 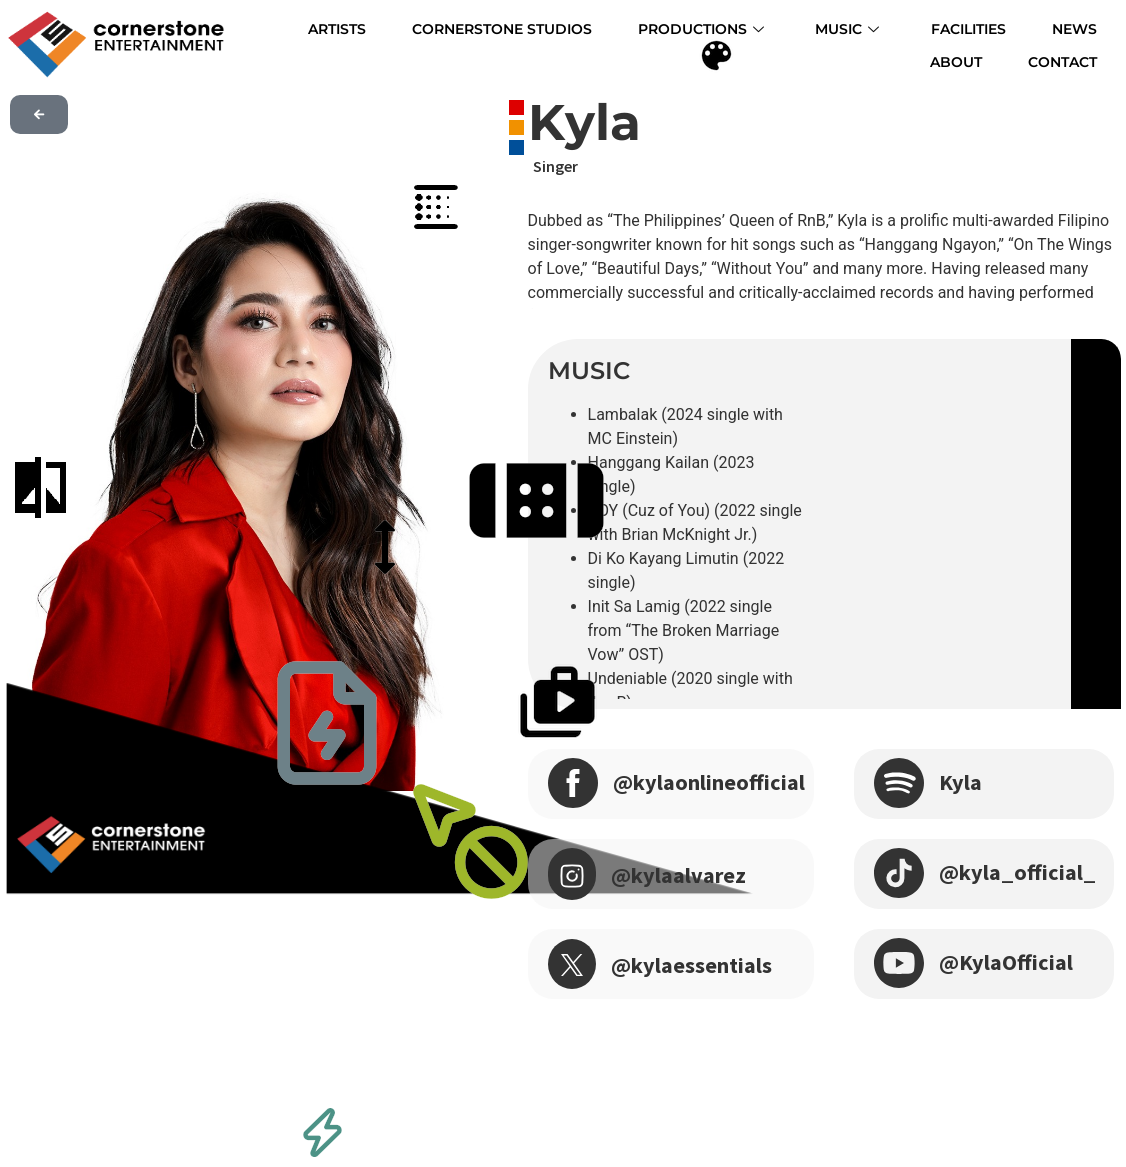 What do you see at coordinates (536, 500) in the screenshot?
I see `access first aid or medical resources` at bounding box center [536, 500].